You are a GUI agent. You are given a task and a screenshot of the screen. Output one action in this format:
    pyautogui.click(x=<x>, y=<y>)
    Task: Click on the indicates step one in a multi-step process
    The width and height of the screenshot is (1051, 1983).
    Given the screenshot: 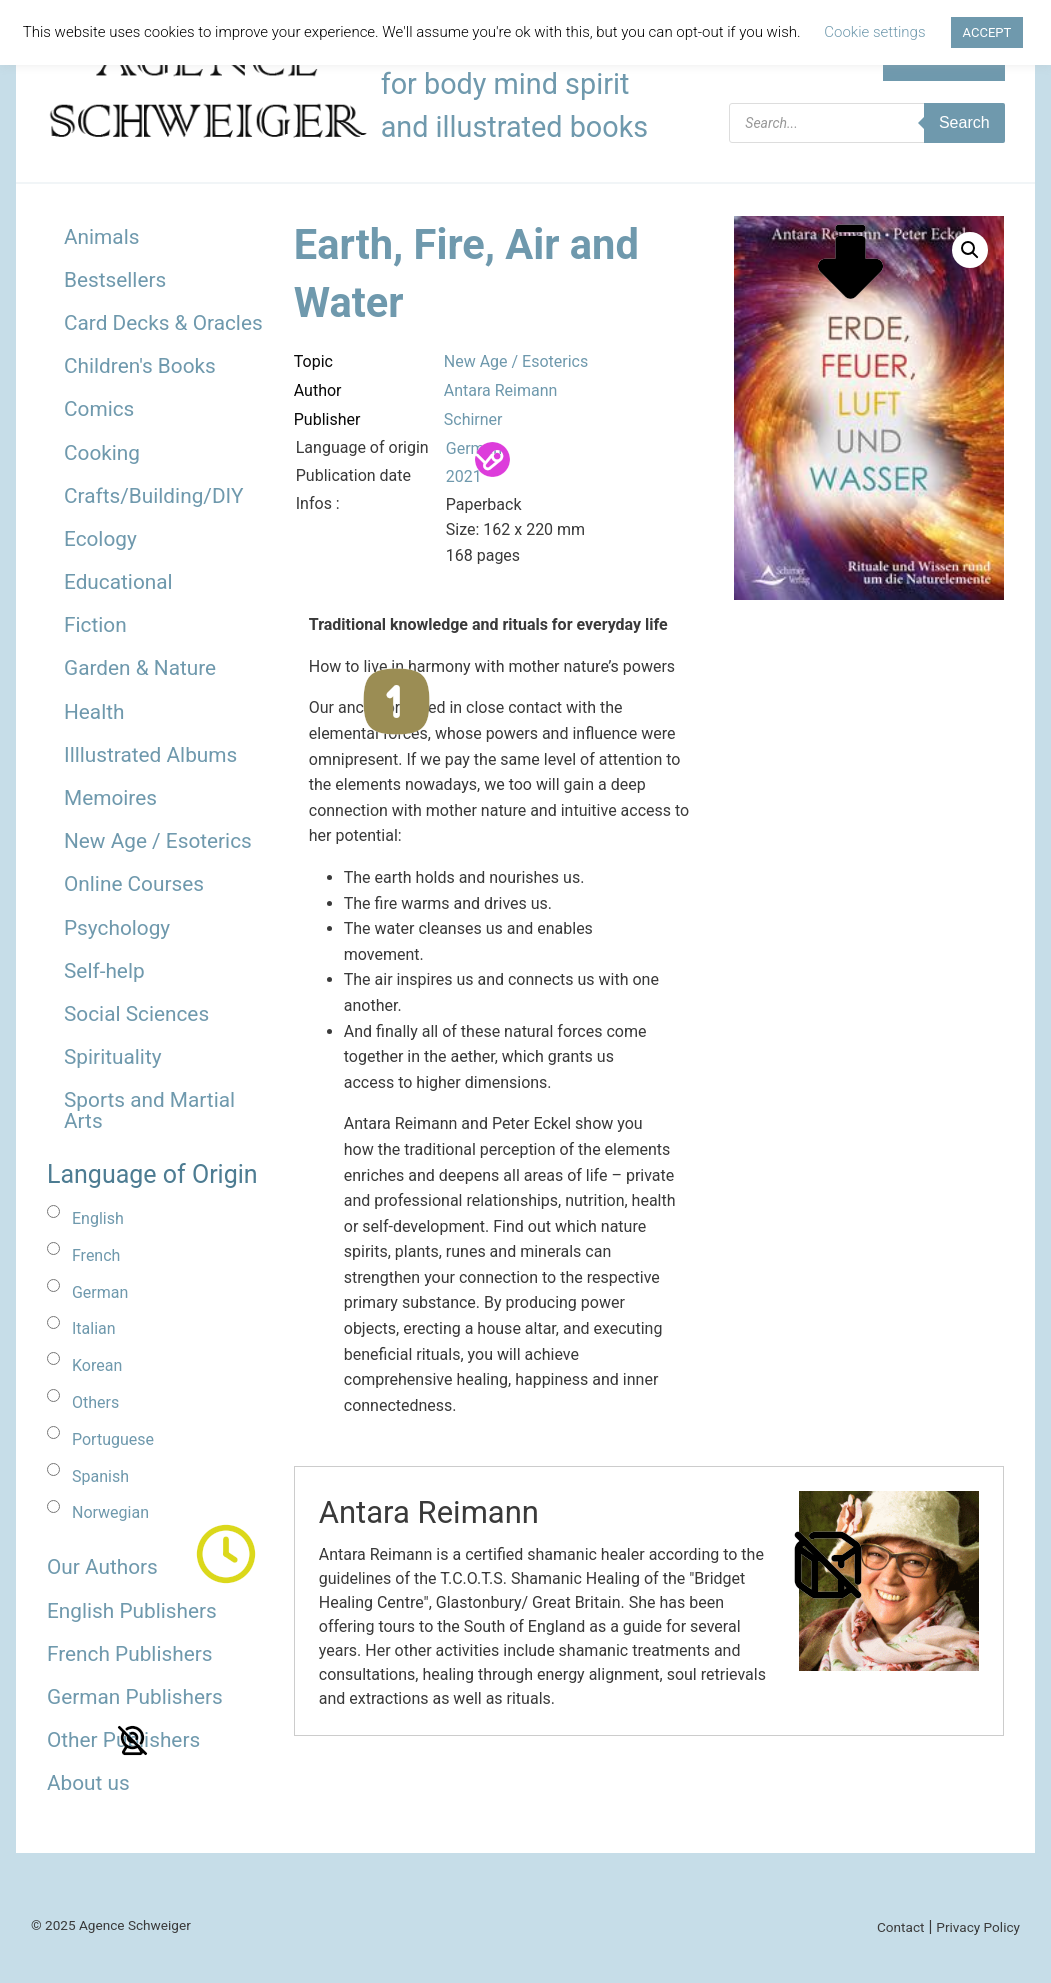 What is the action you would take?
    pyautogui.click(x=396, y=701)
    